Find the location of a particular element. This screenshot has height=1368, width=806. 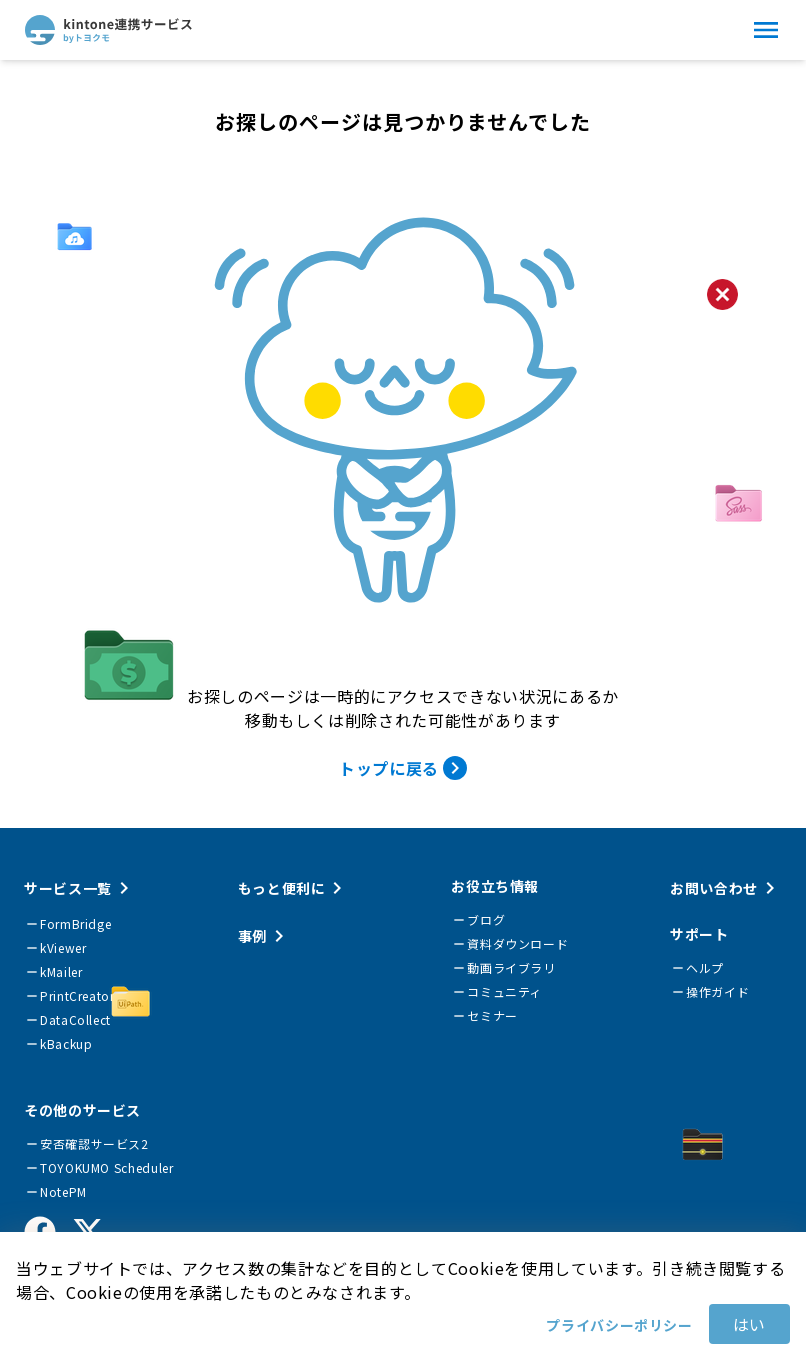

stop or cancel the current action is located at coordinates (722, 294).